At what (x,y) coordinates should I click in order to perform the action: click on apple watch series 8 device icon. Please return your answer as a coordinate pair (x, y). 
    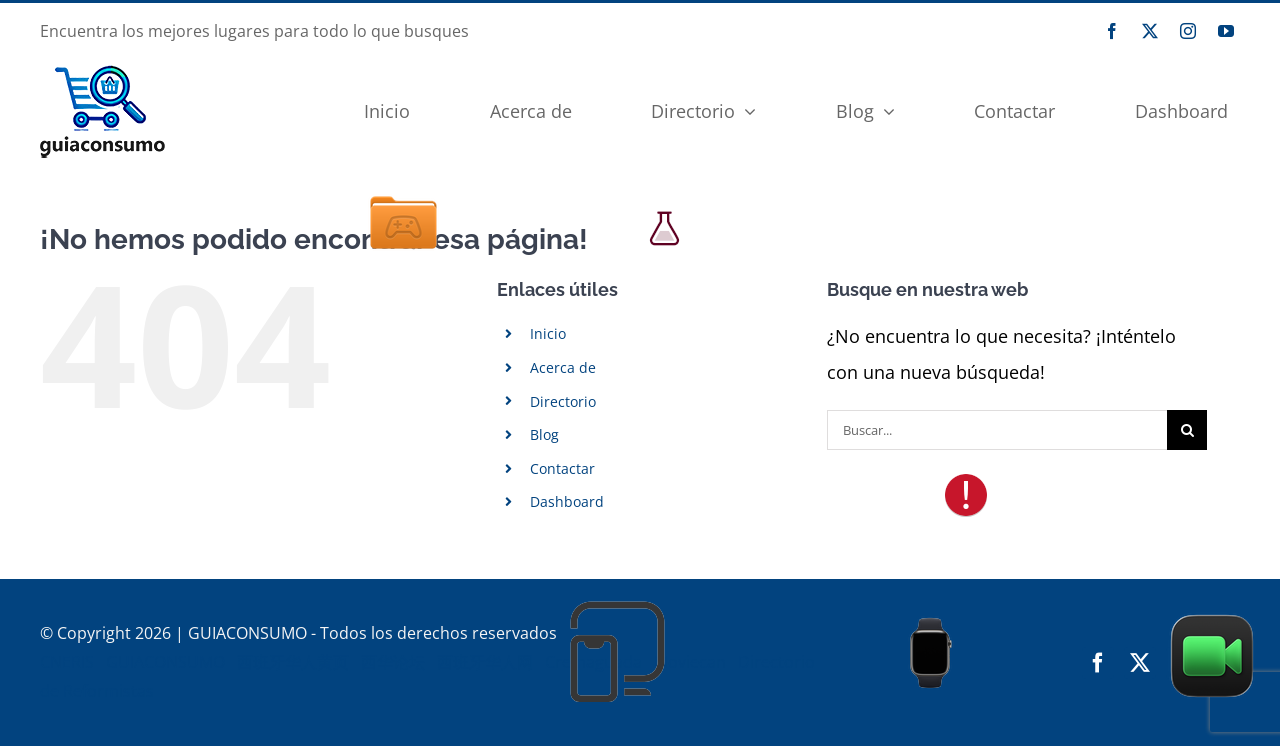
    Looking at the image, I should click on (930, 653).